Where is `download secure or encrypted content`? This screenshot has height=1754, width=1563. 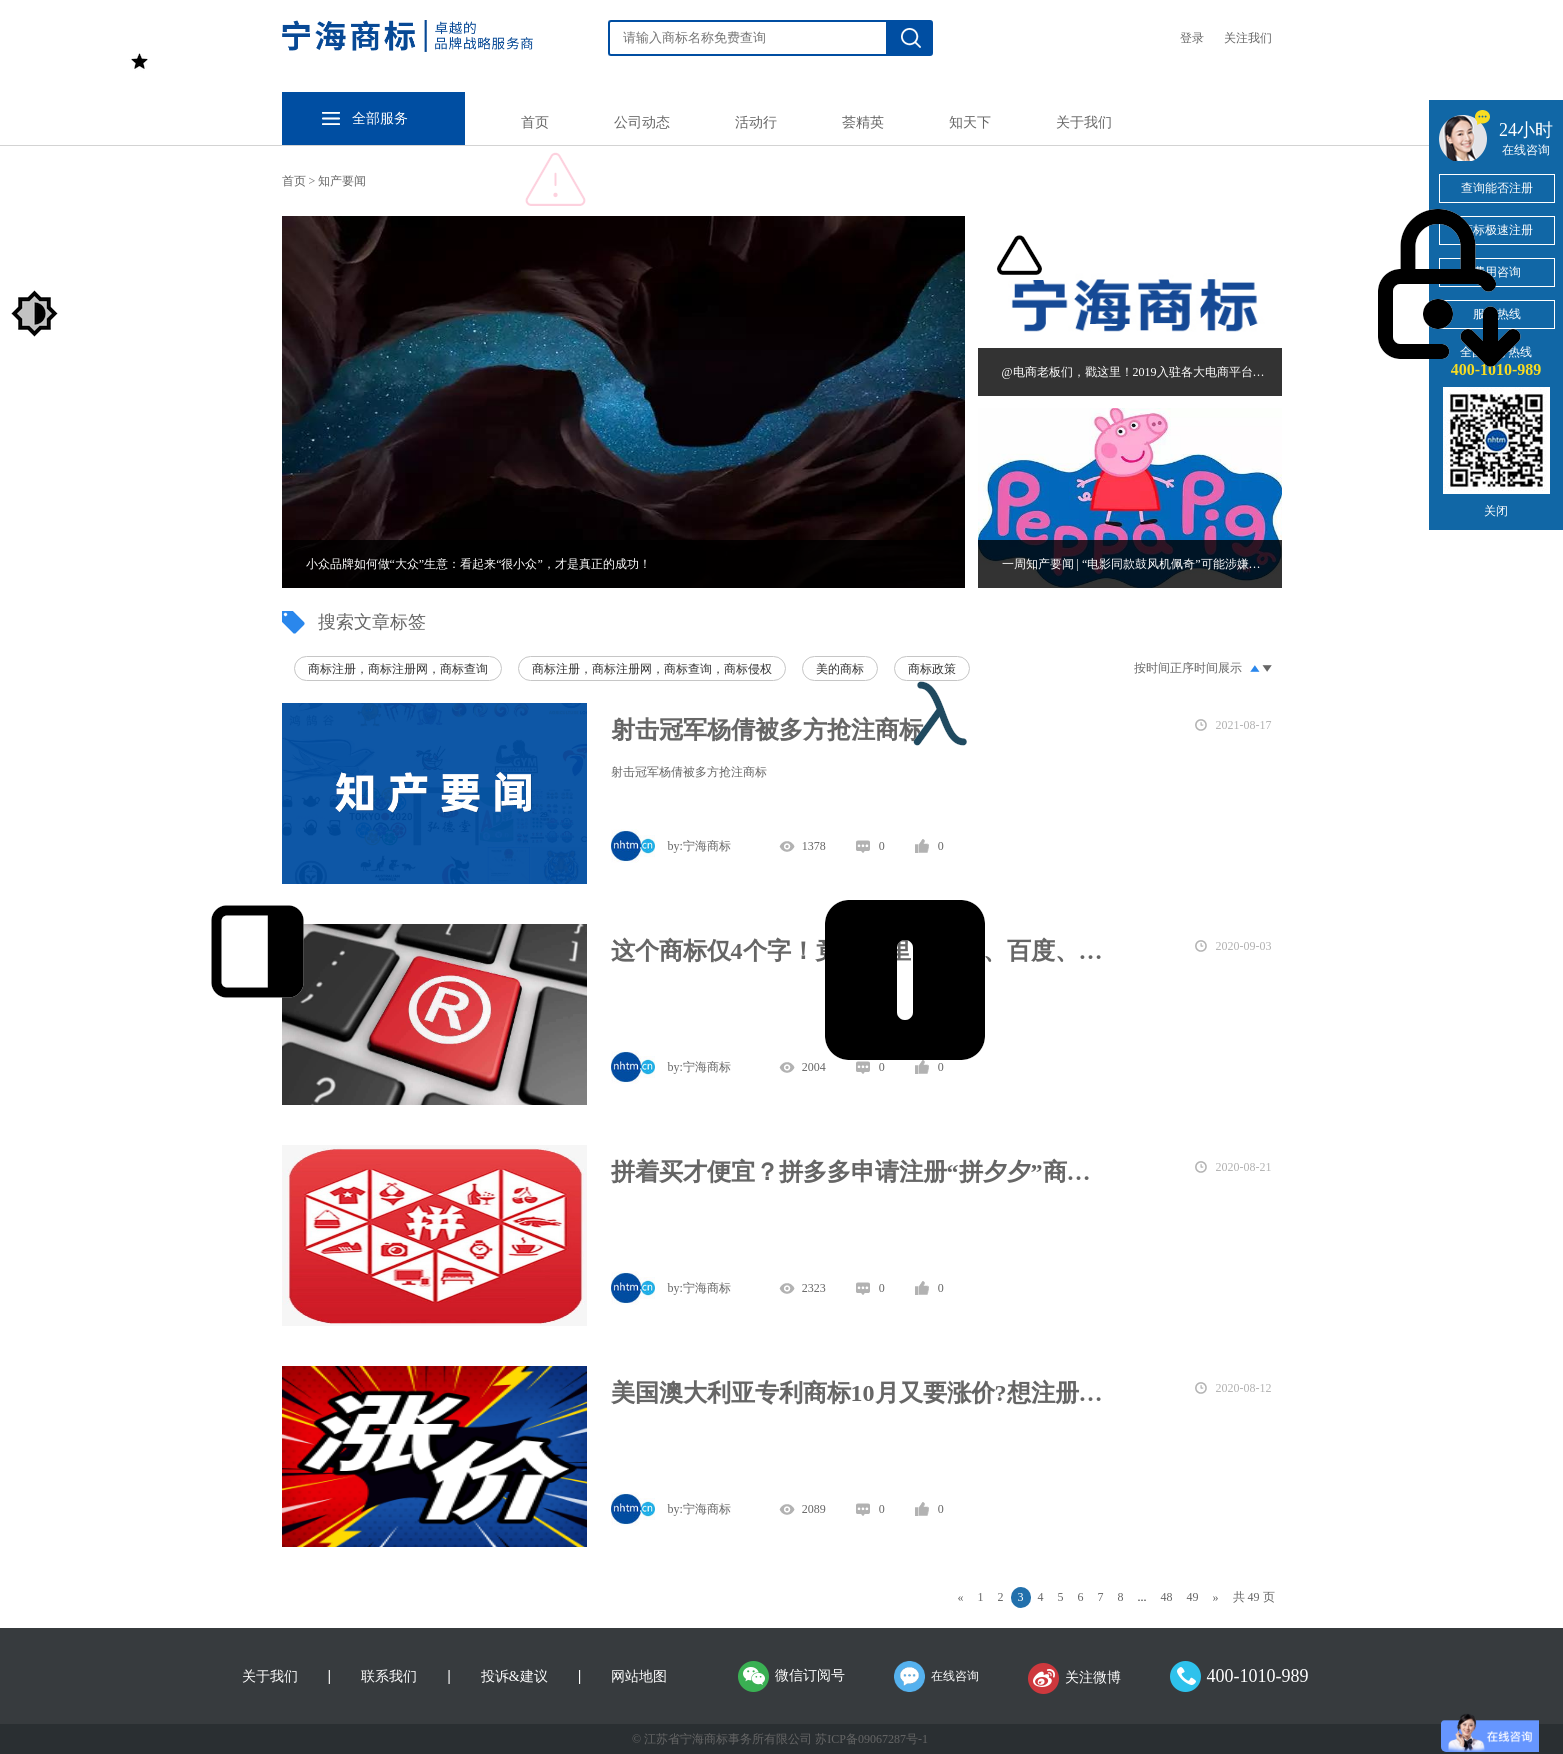 download secure or encrypted content is located at coordinates (1438, 284).